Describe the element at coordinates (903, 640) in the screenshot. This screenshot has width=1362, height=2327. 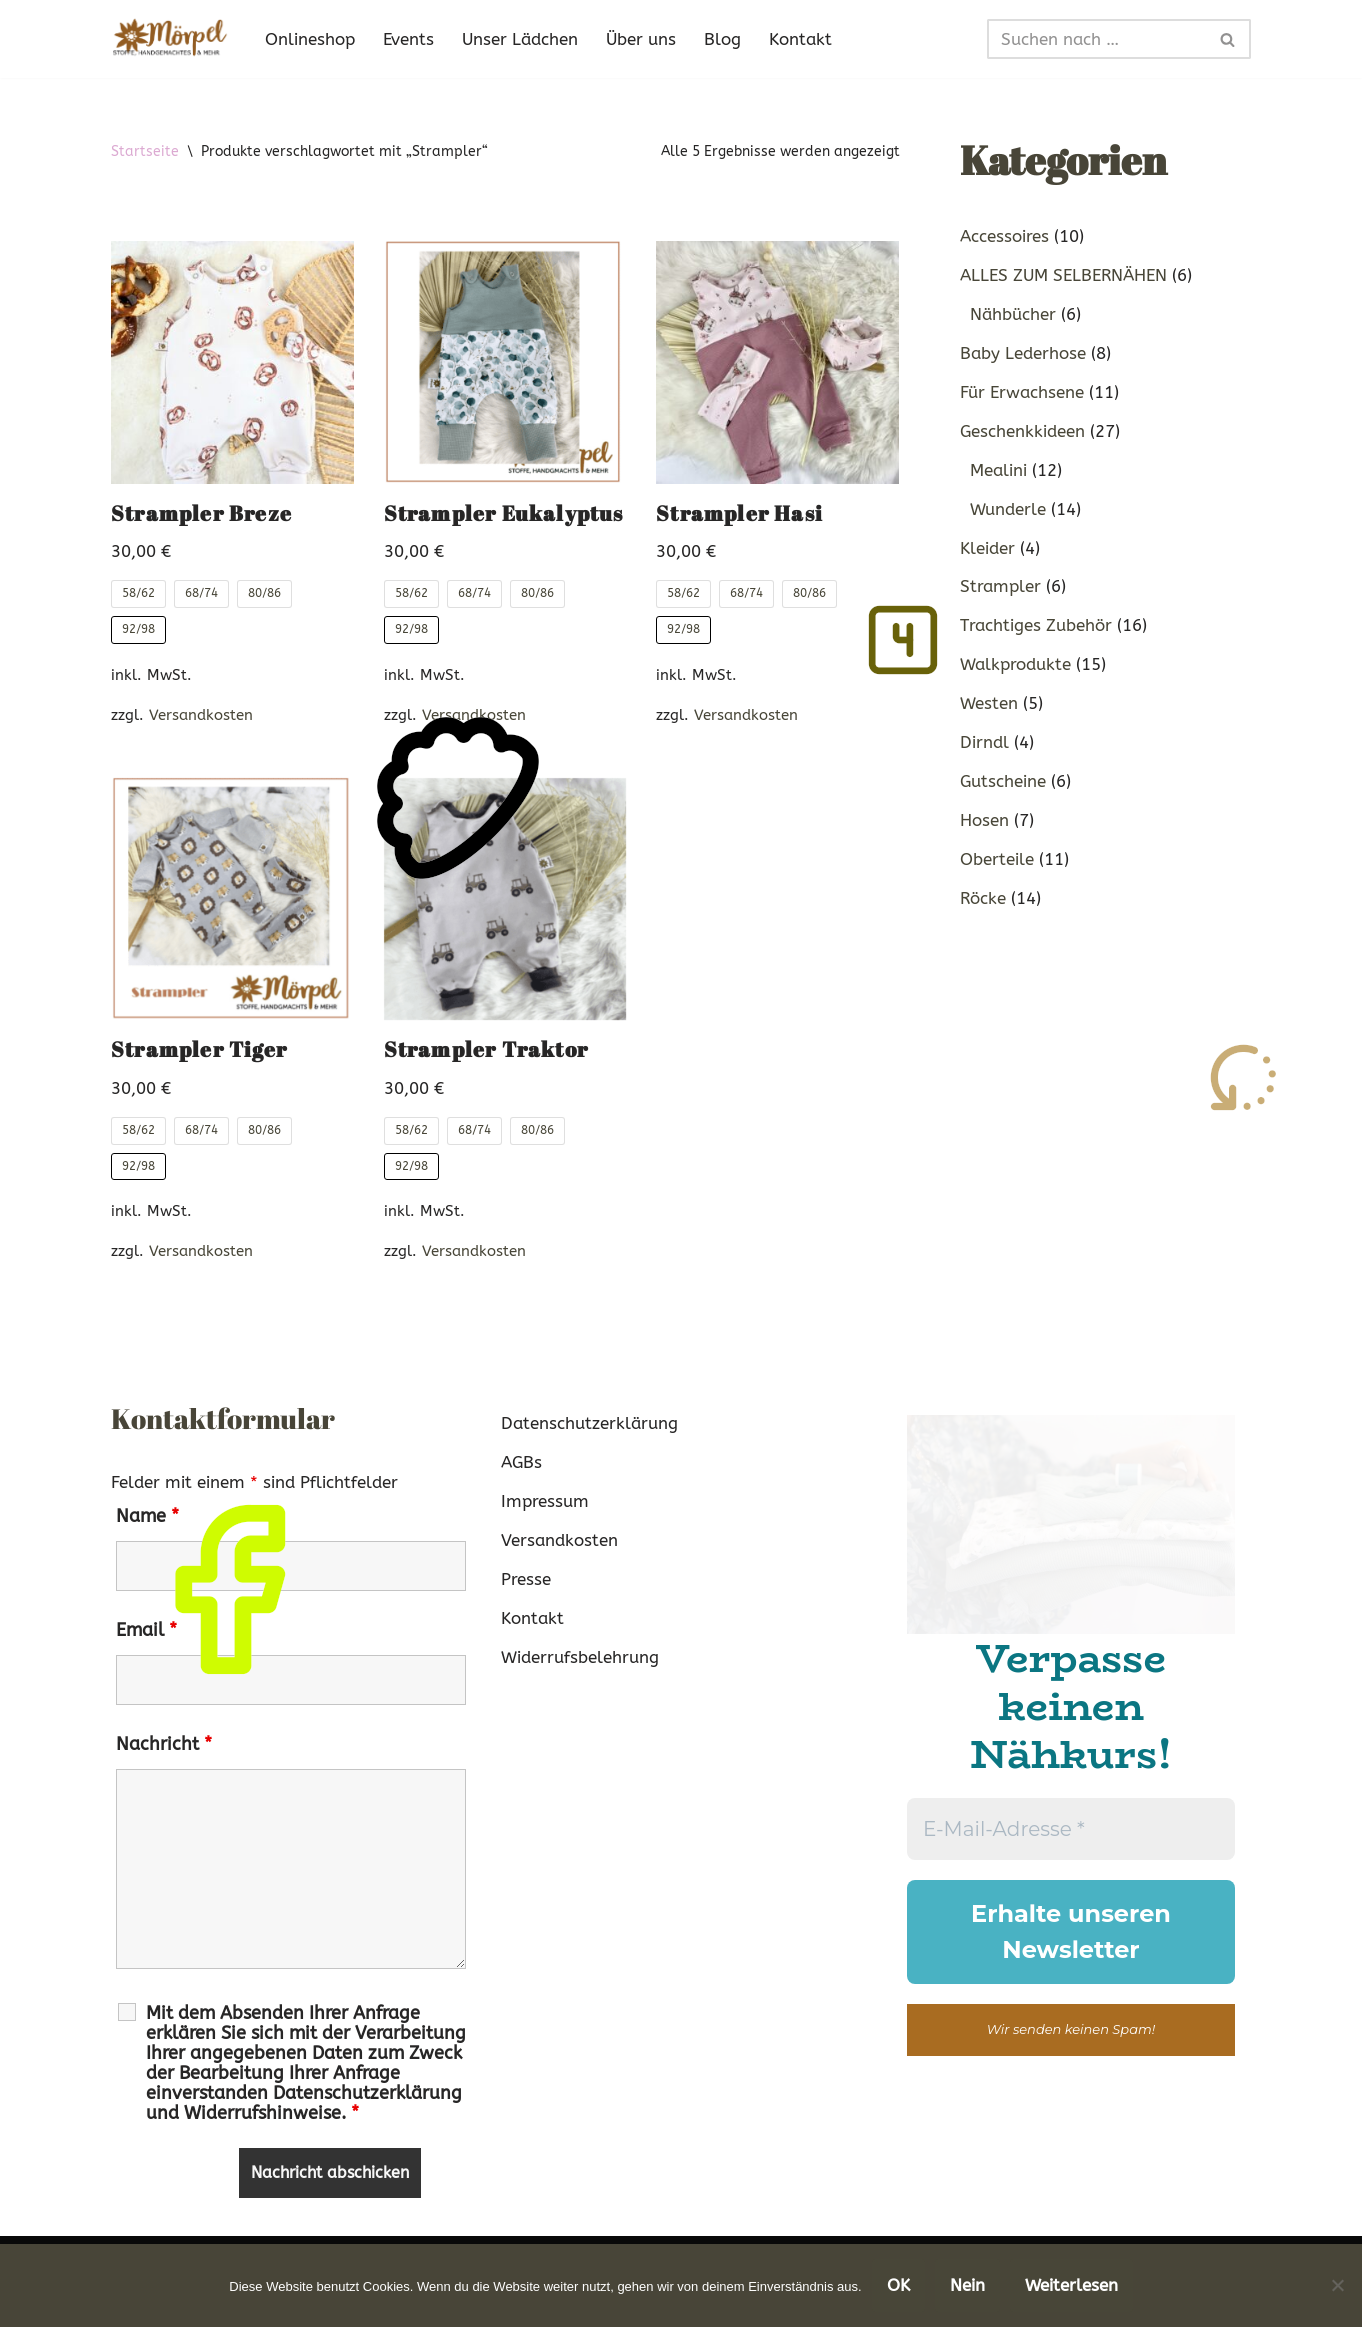
I see `select option 4 from a numbered list` at that location.